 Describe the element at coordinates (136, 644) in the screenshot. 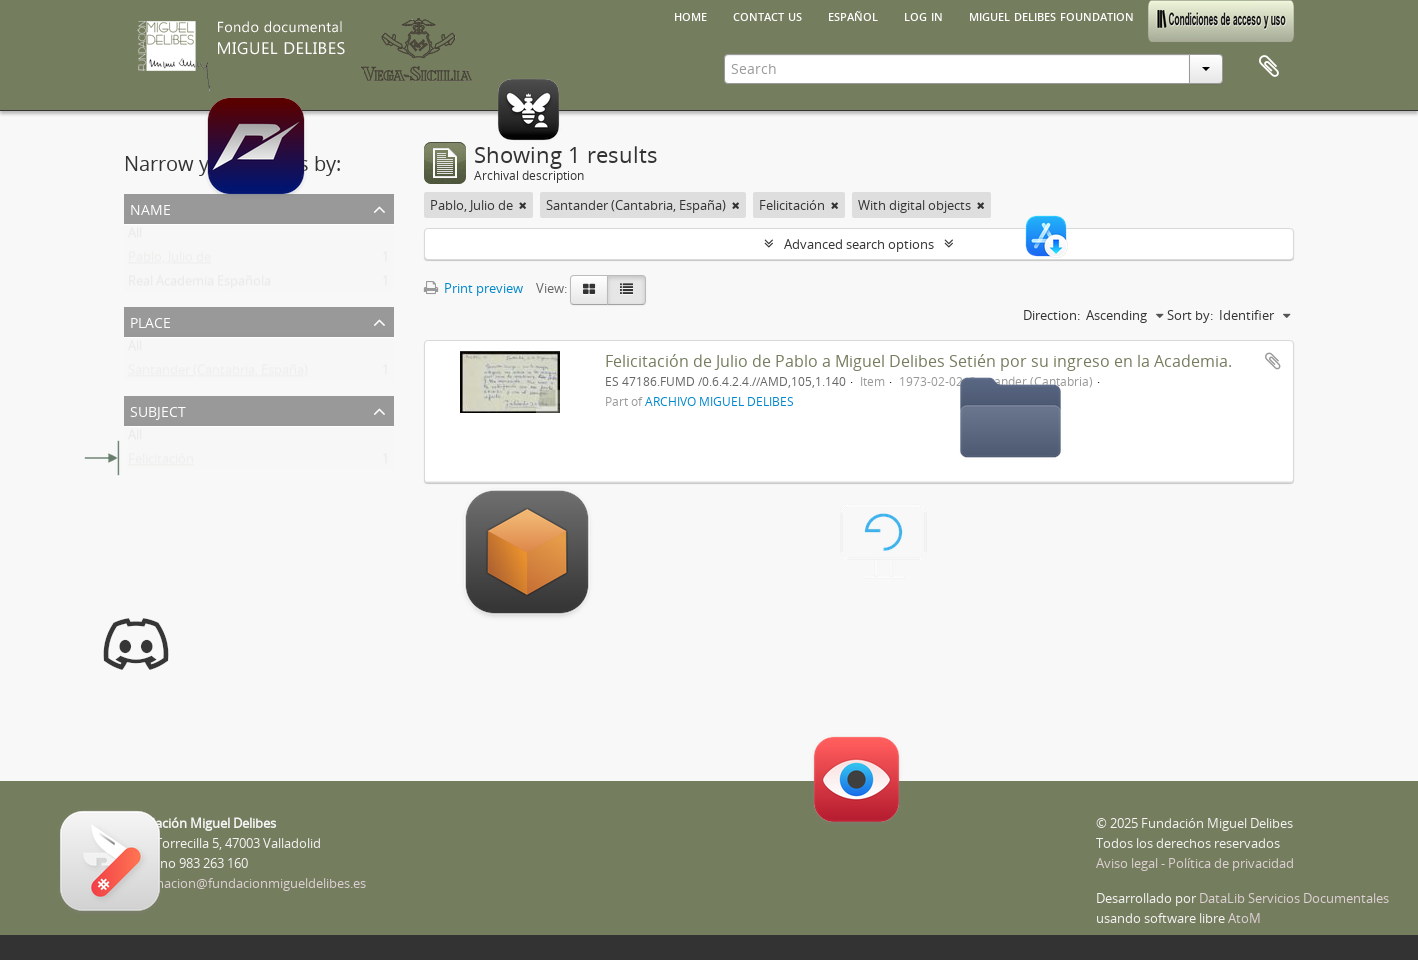

I see `open Discord app` at that location.